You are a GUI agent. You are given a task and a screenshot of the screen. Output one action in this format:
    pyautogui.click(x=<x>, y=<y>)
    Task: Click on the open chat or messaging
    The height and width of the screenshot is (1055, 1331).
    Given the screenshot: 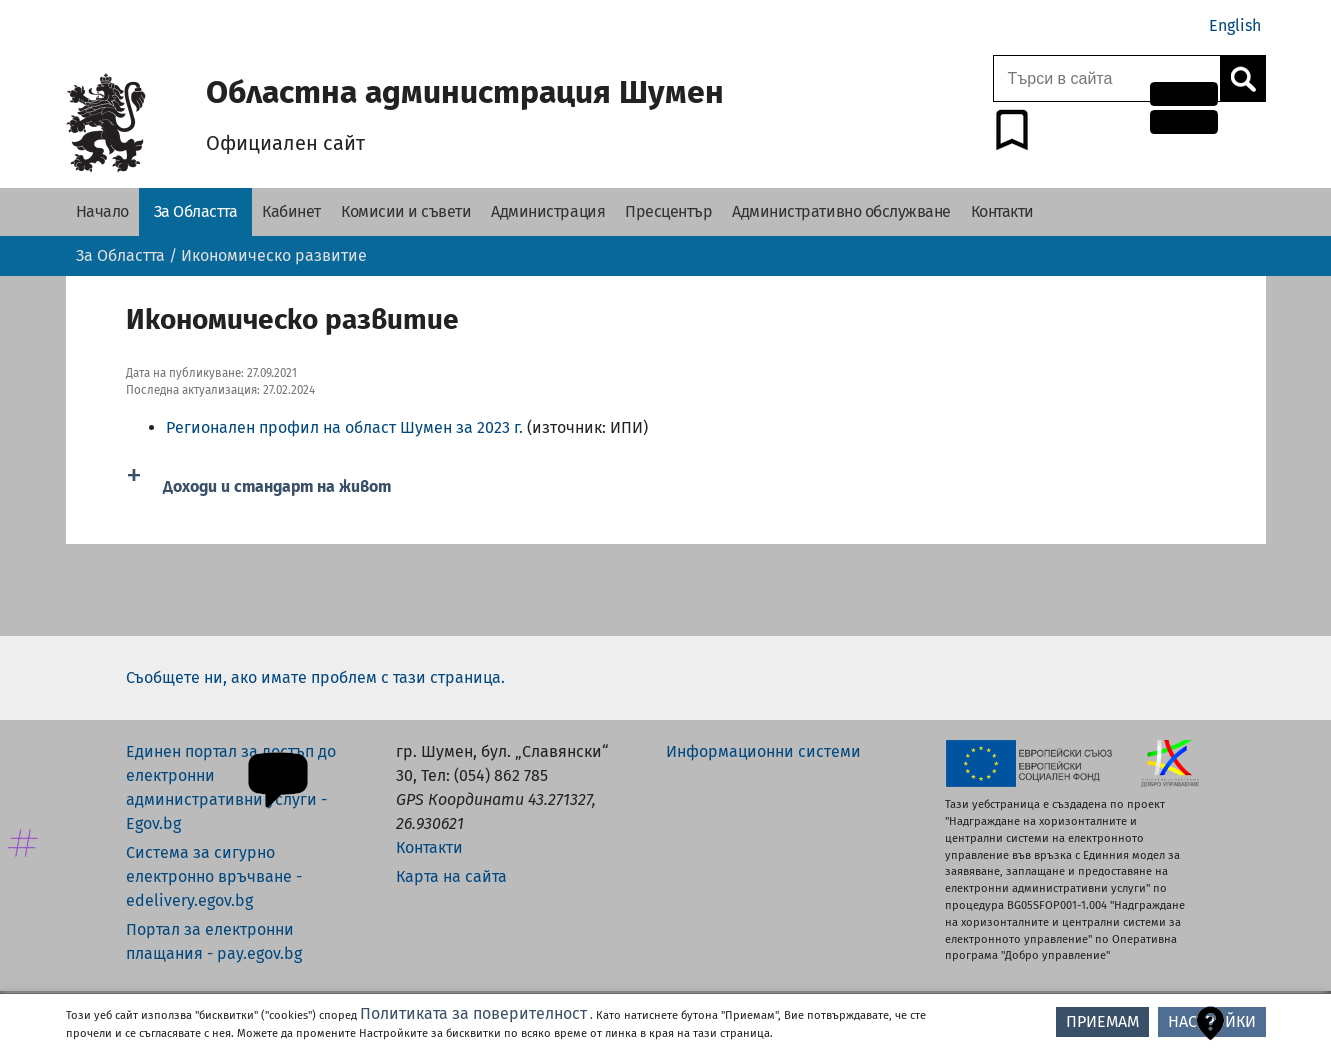 What is the action you would take?
    pyautogui.click(x=278, y=780)
    